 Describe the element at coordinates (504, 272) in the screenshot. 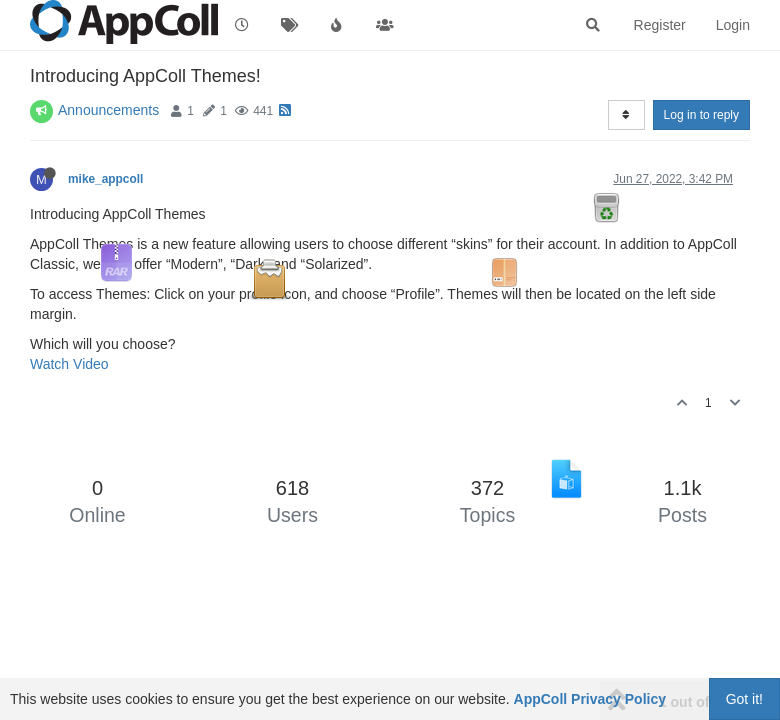

I see `compressed or archived file type` at that location.